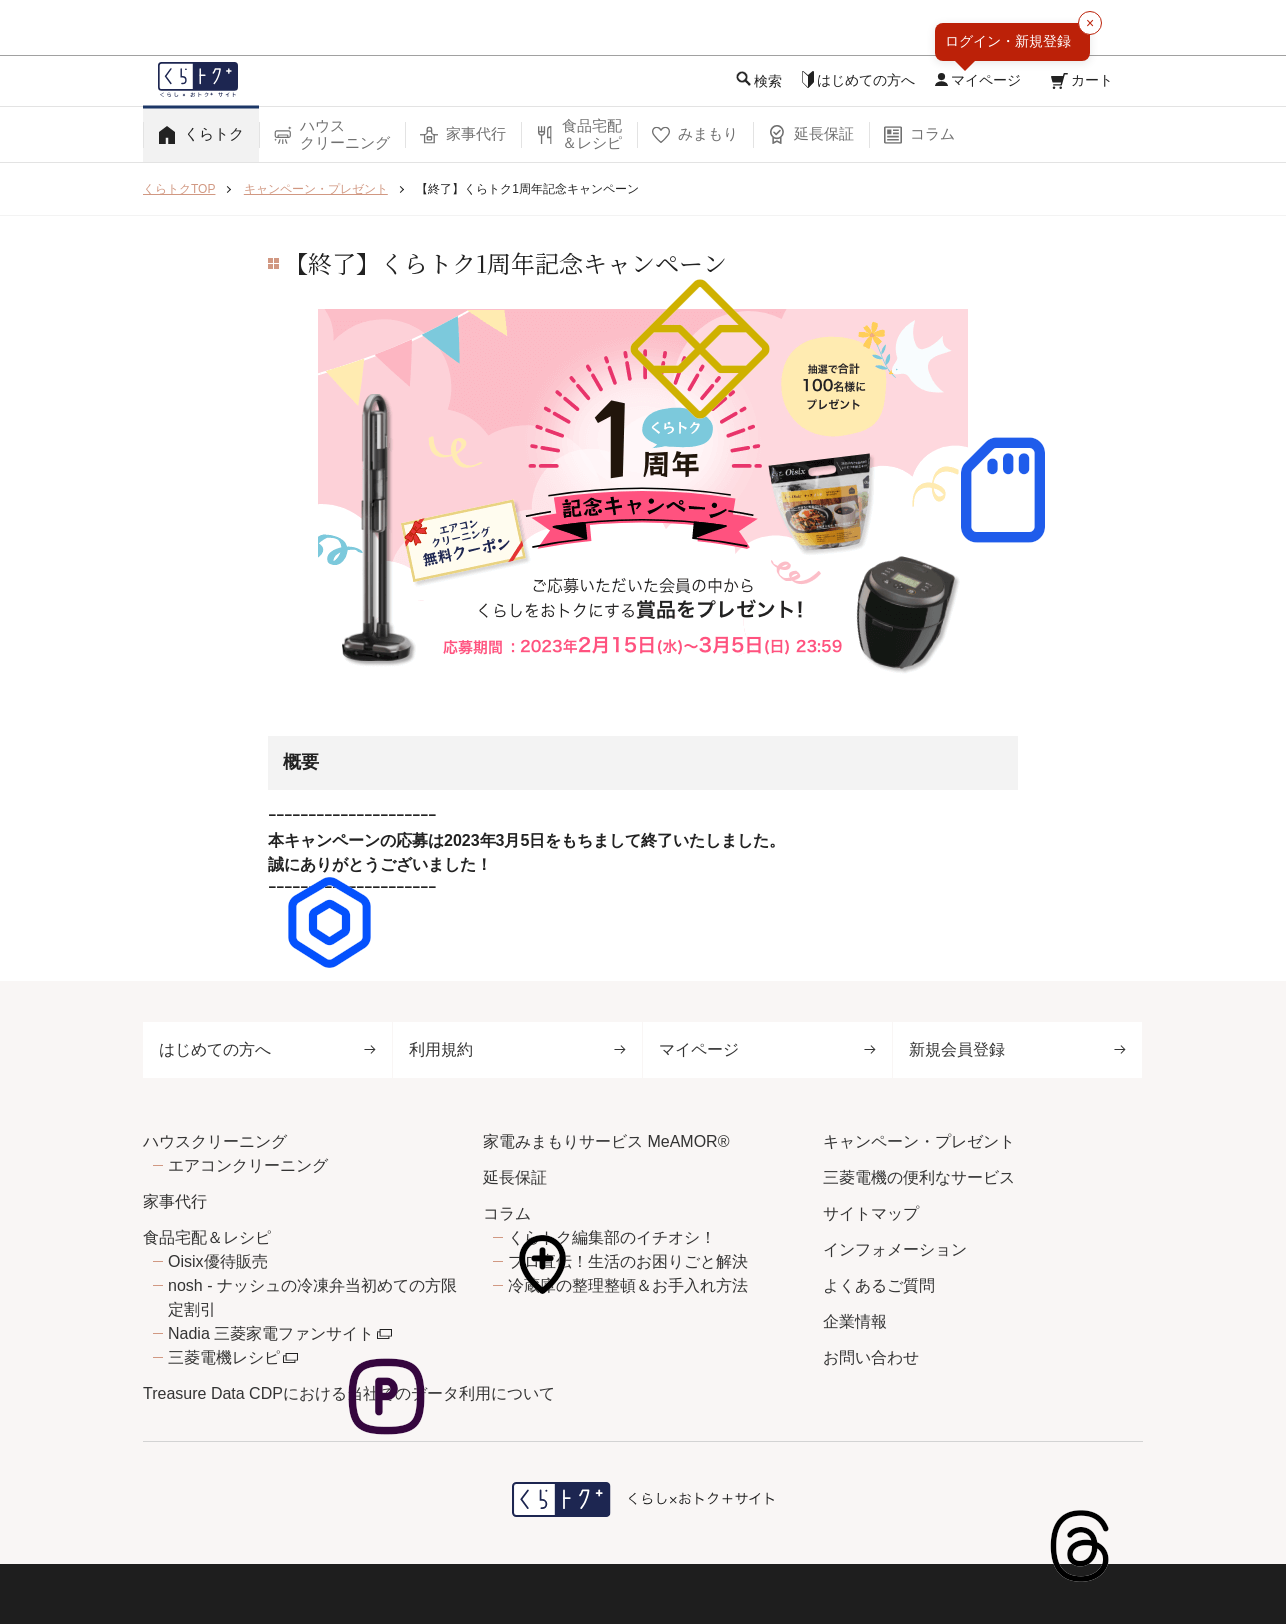 This screenshot has height=1624, width=1286. What do you see at coordinates (542, 1264) in the screenshot?
I see `add a new location pin` at bounding box center [542, 1264].